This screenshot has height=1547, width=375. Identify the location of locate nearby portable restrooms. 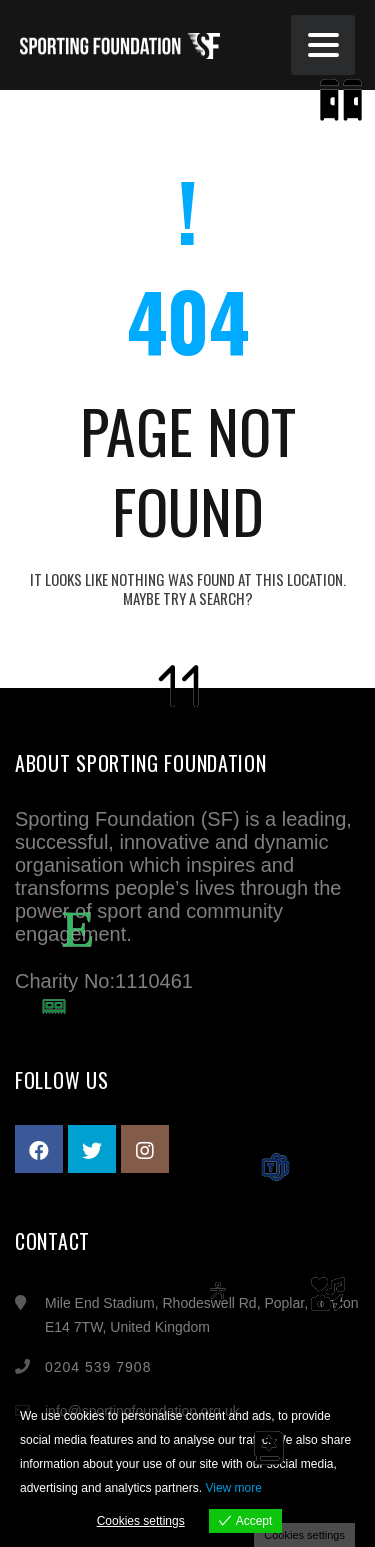
(341, 100).